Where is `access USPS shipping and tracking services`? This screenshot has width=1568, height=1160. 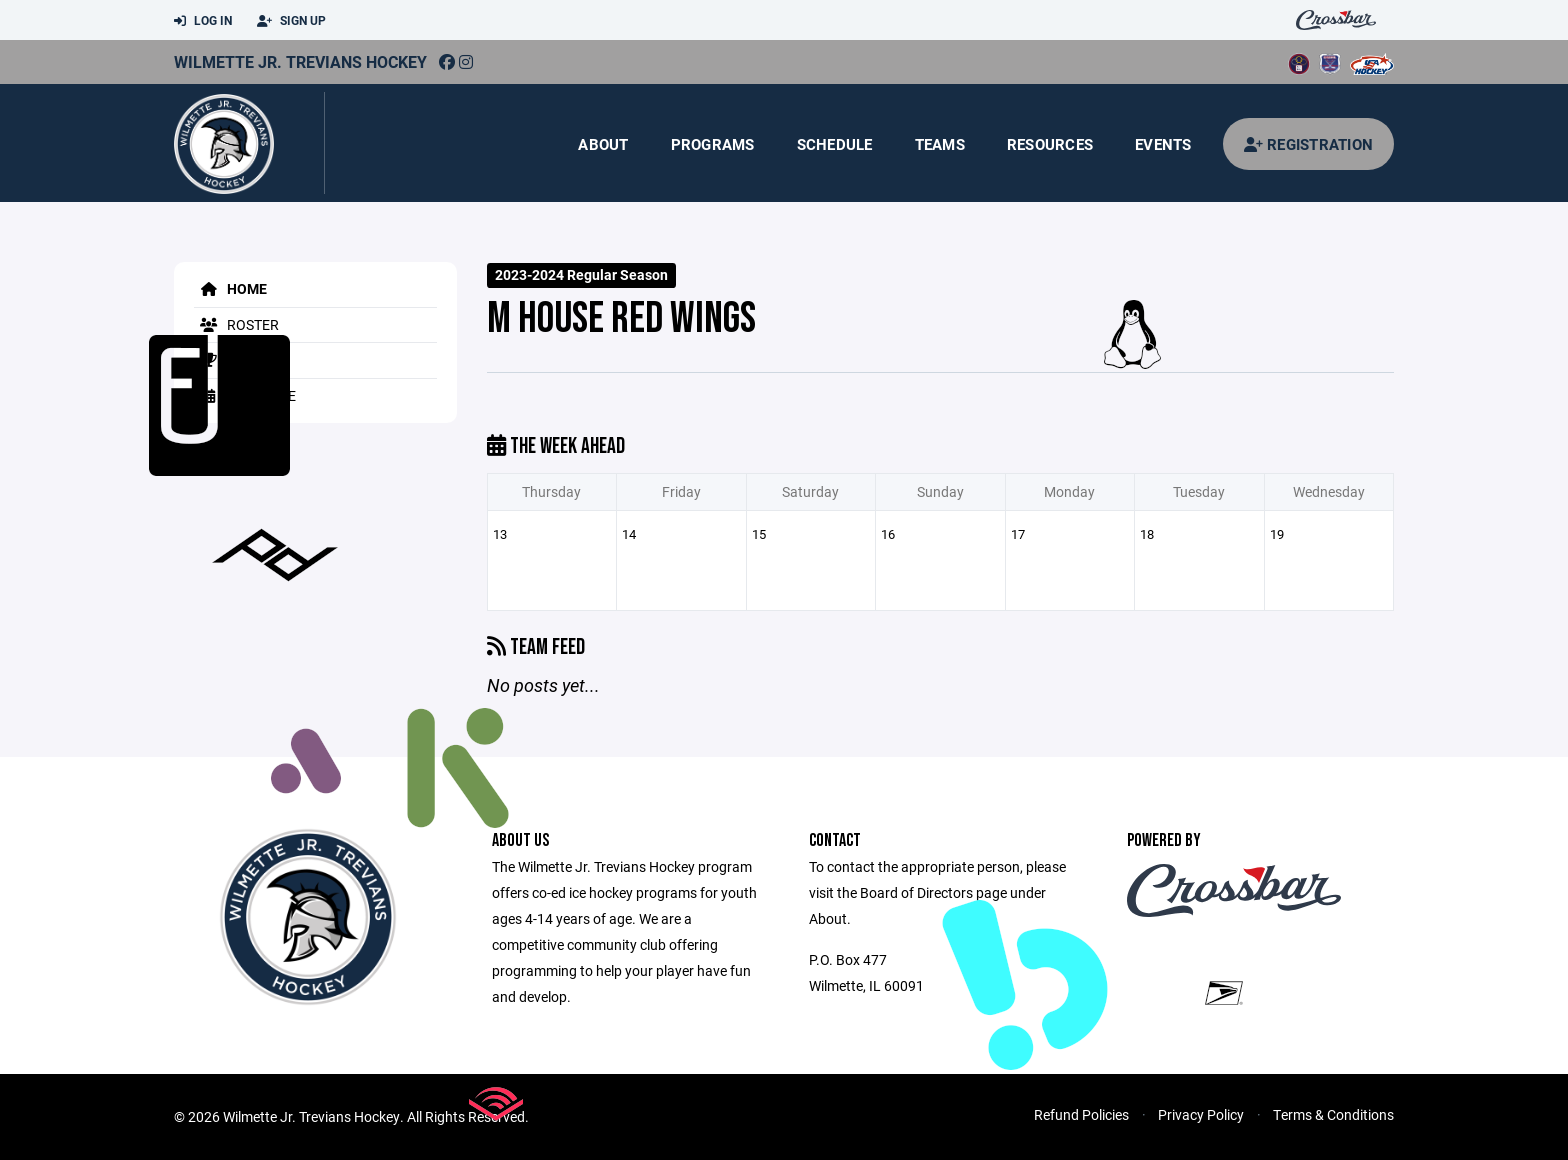 access USPS shipping and tracking services is located at coordinates (1224, 993).